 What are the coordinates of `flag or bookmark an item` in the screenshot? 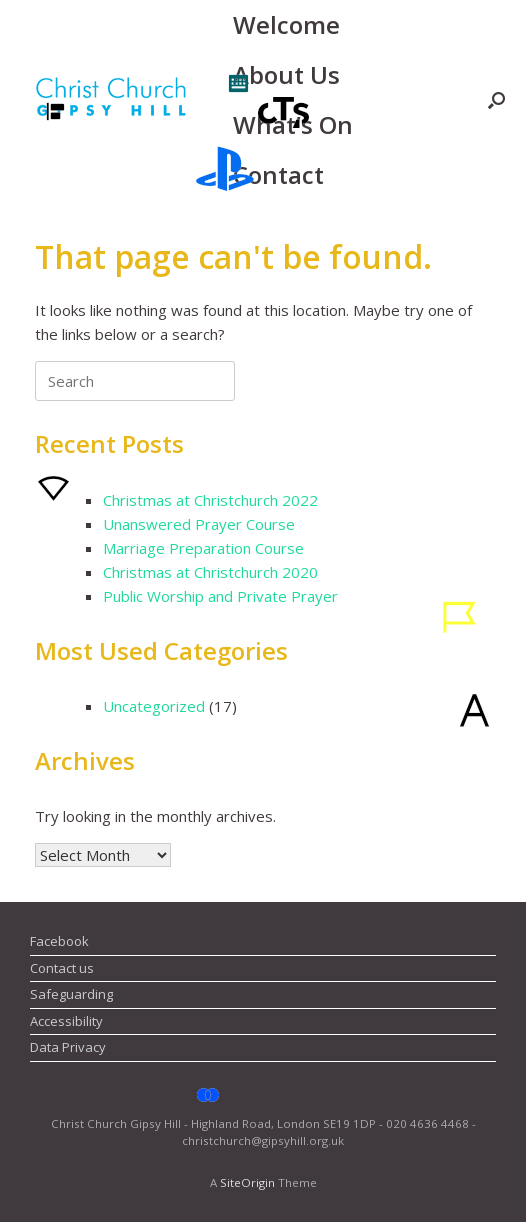 It's located at (459, 616).